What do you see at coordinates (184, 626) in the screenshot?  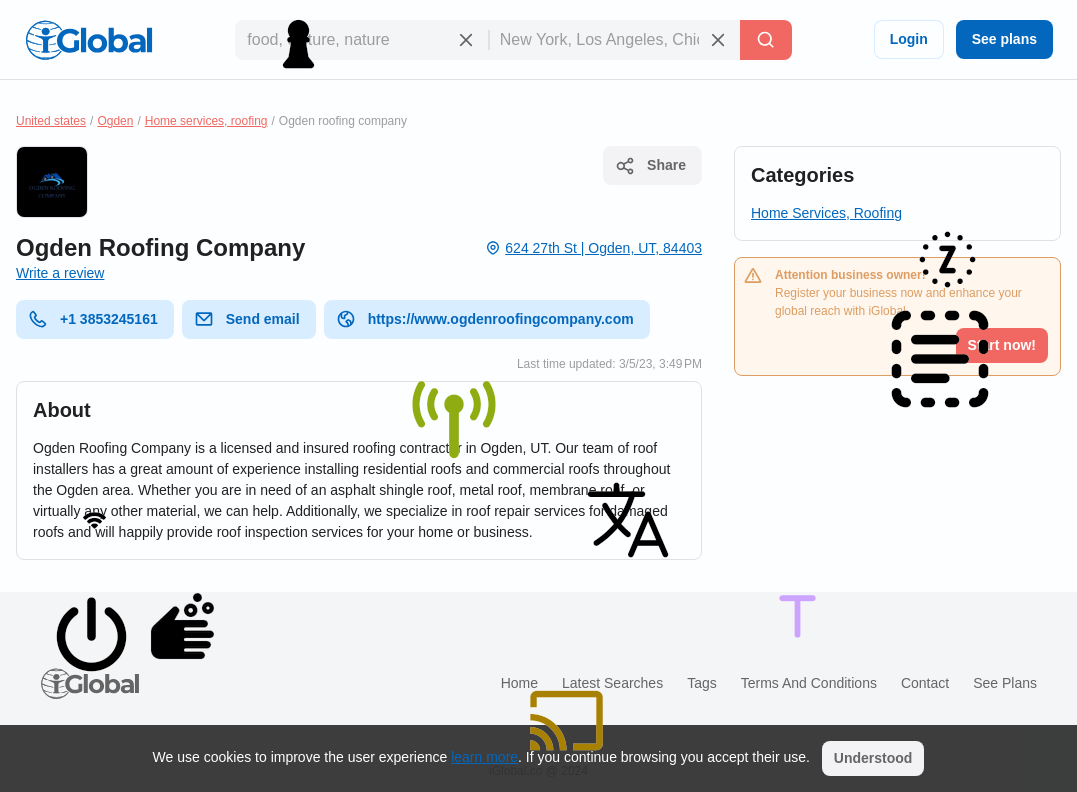 I see `hand washing or hygiene reminder` at bounding box center [184, 626].